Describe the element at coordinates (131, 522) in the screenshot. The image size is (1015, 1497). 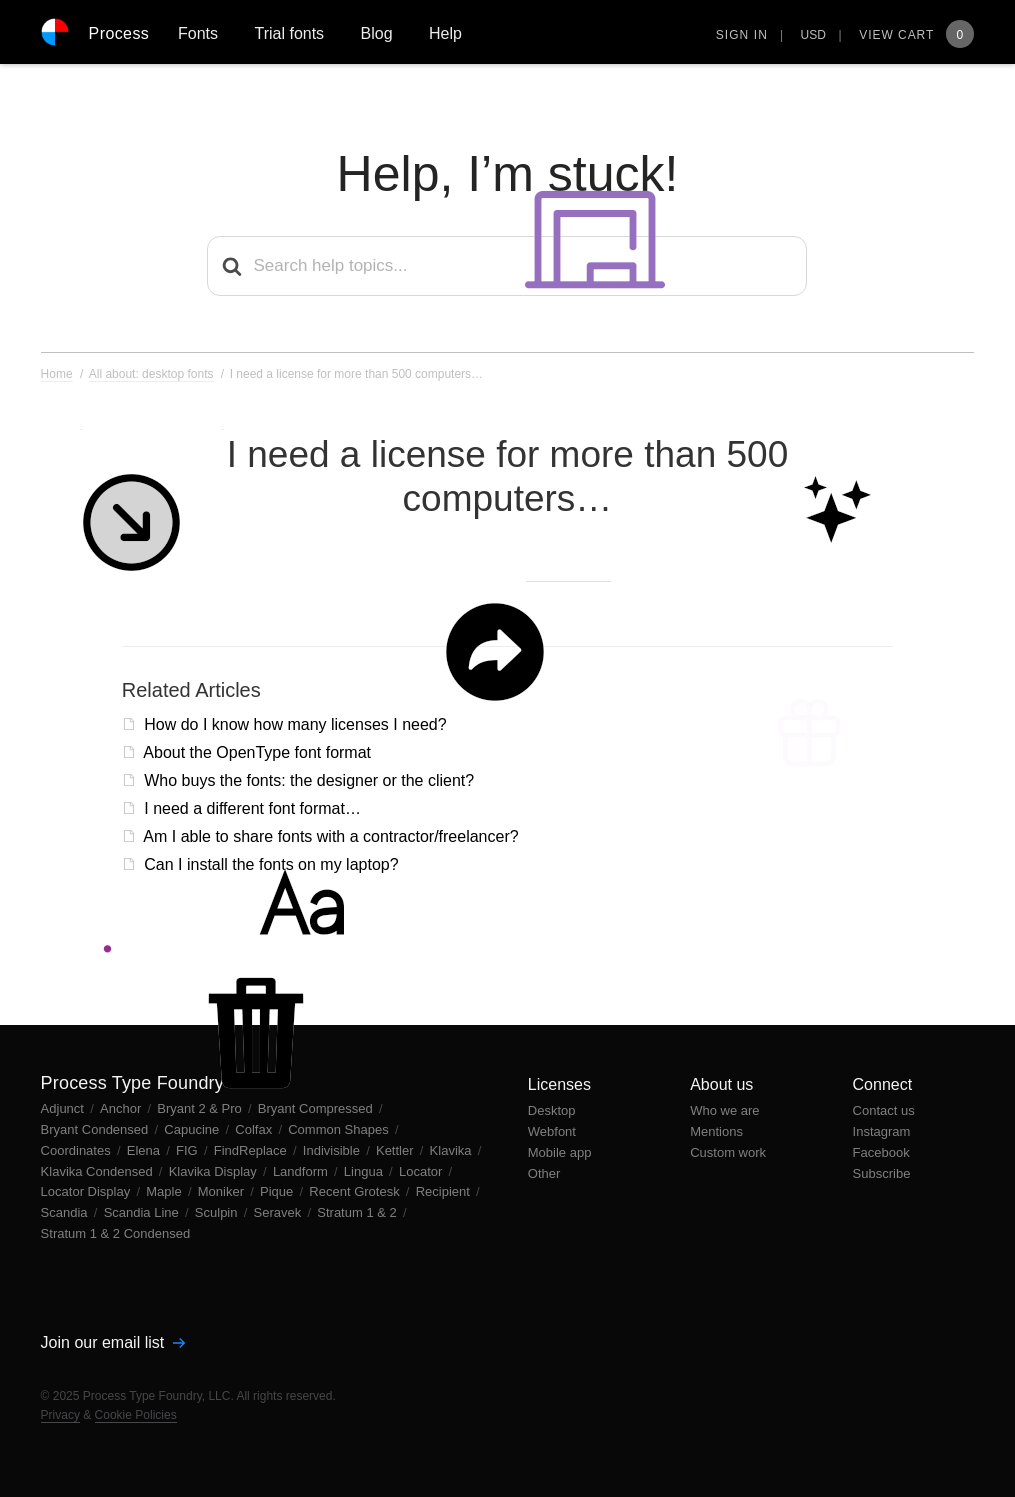
I see `navigate to the next item or section` at that location.